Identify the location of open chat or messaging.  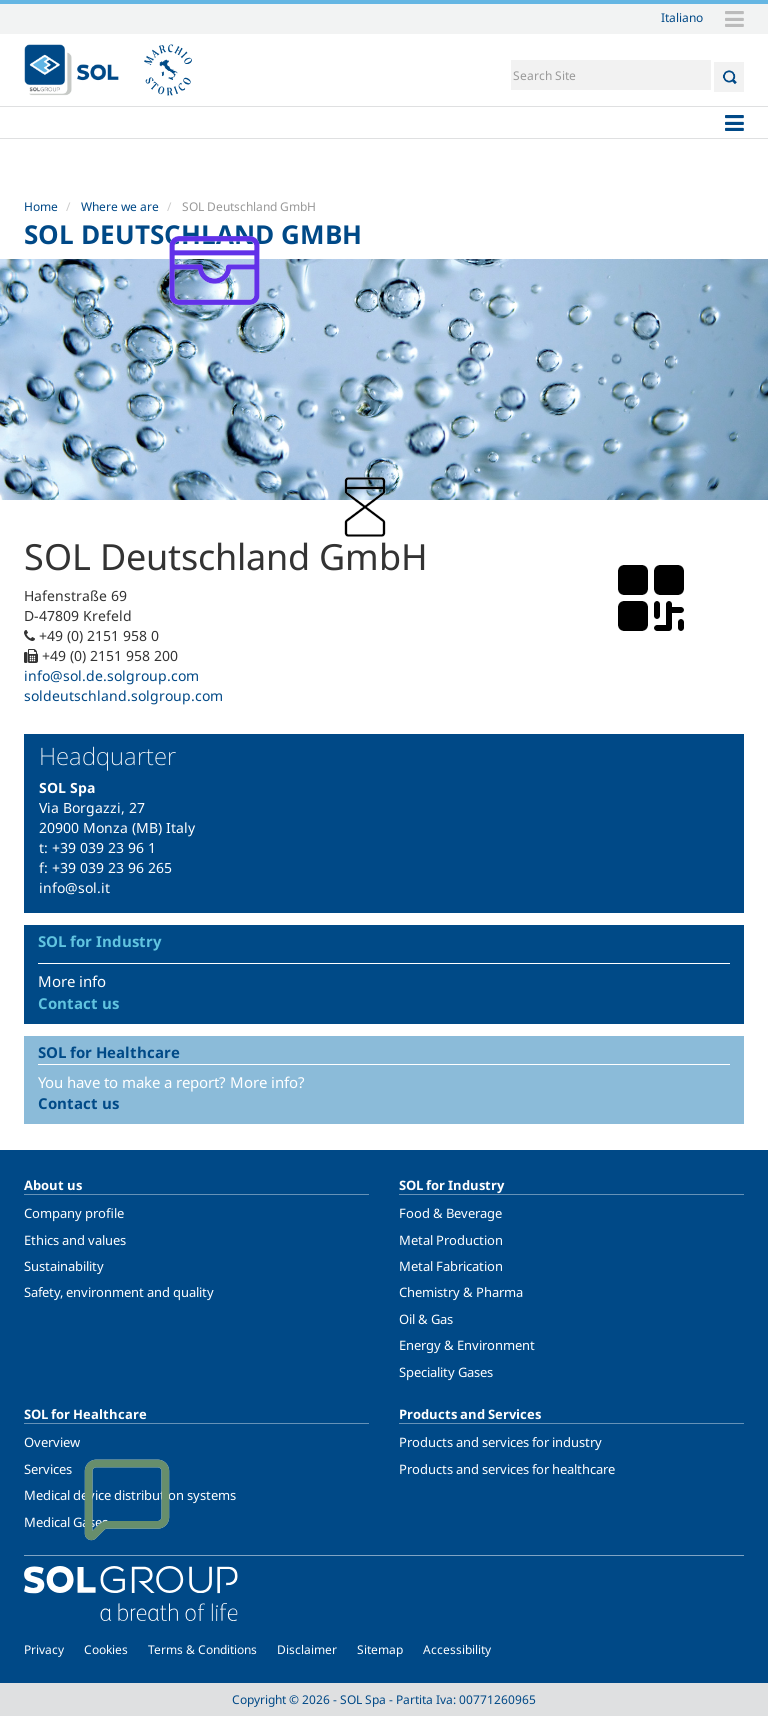
(127, 1498).